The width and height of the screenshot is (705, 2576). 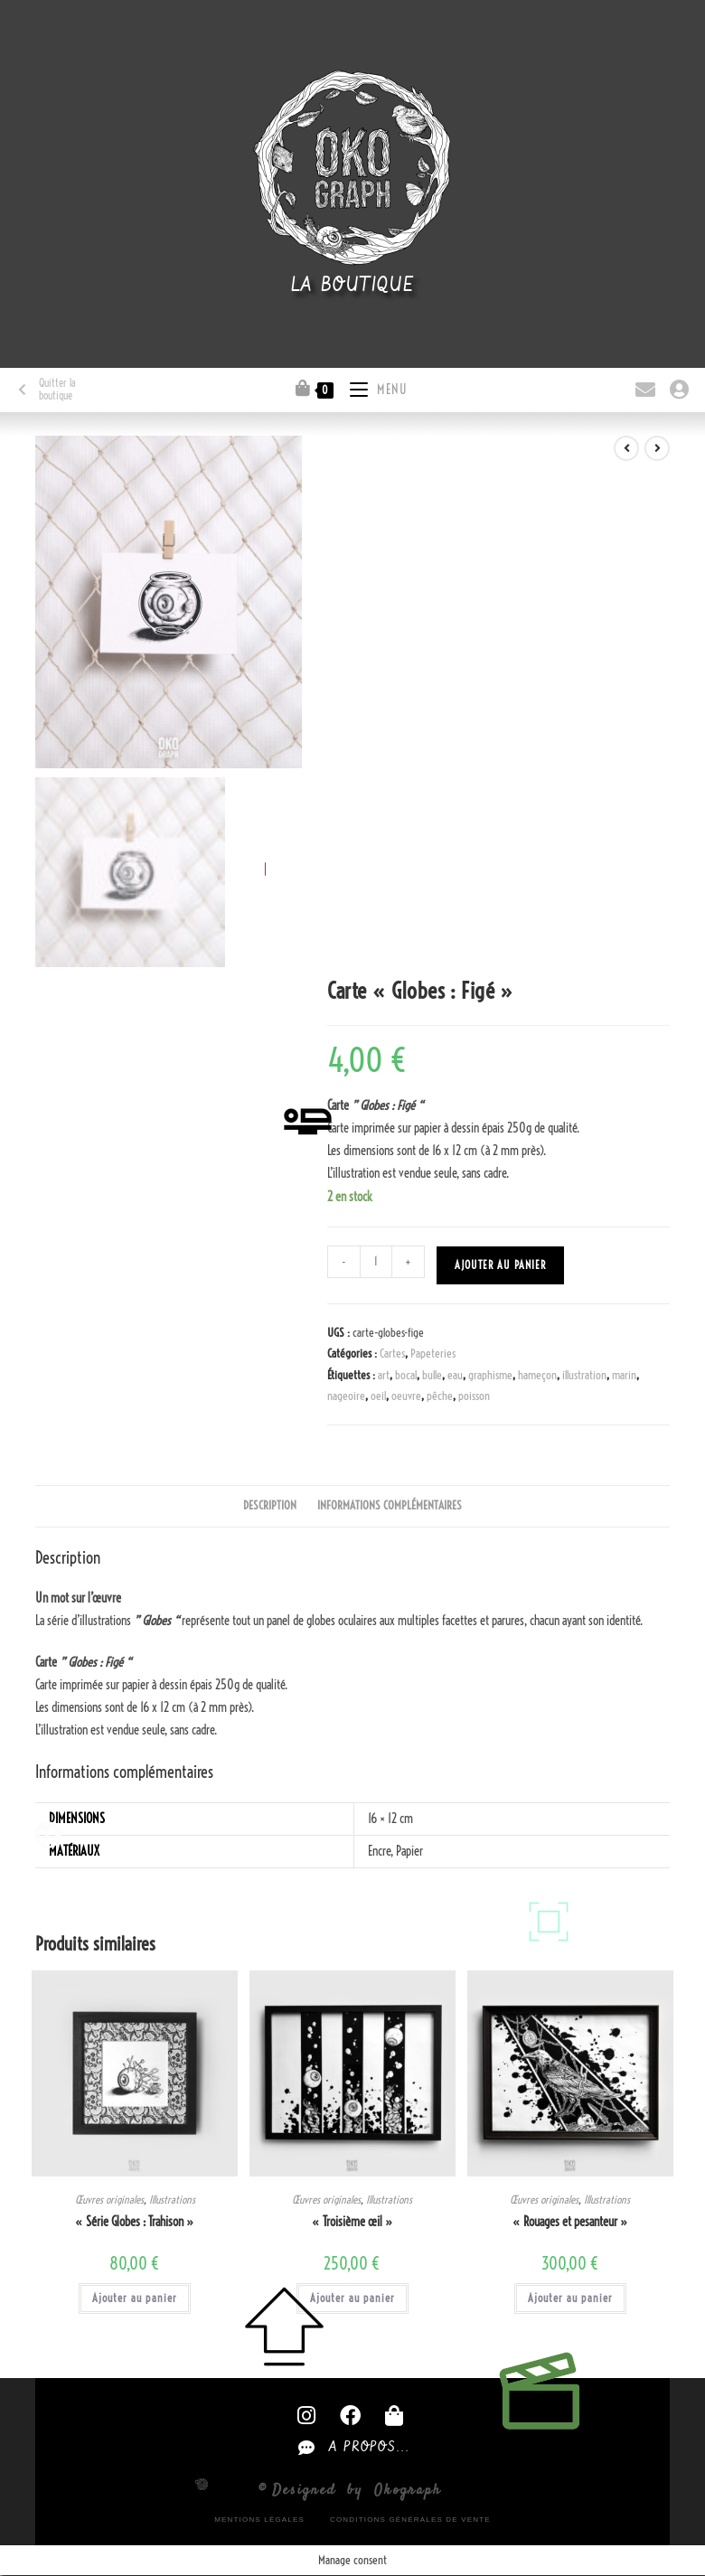 I want to click on view group or team members, so click(x=48, y=1835).